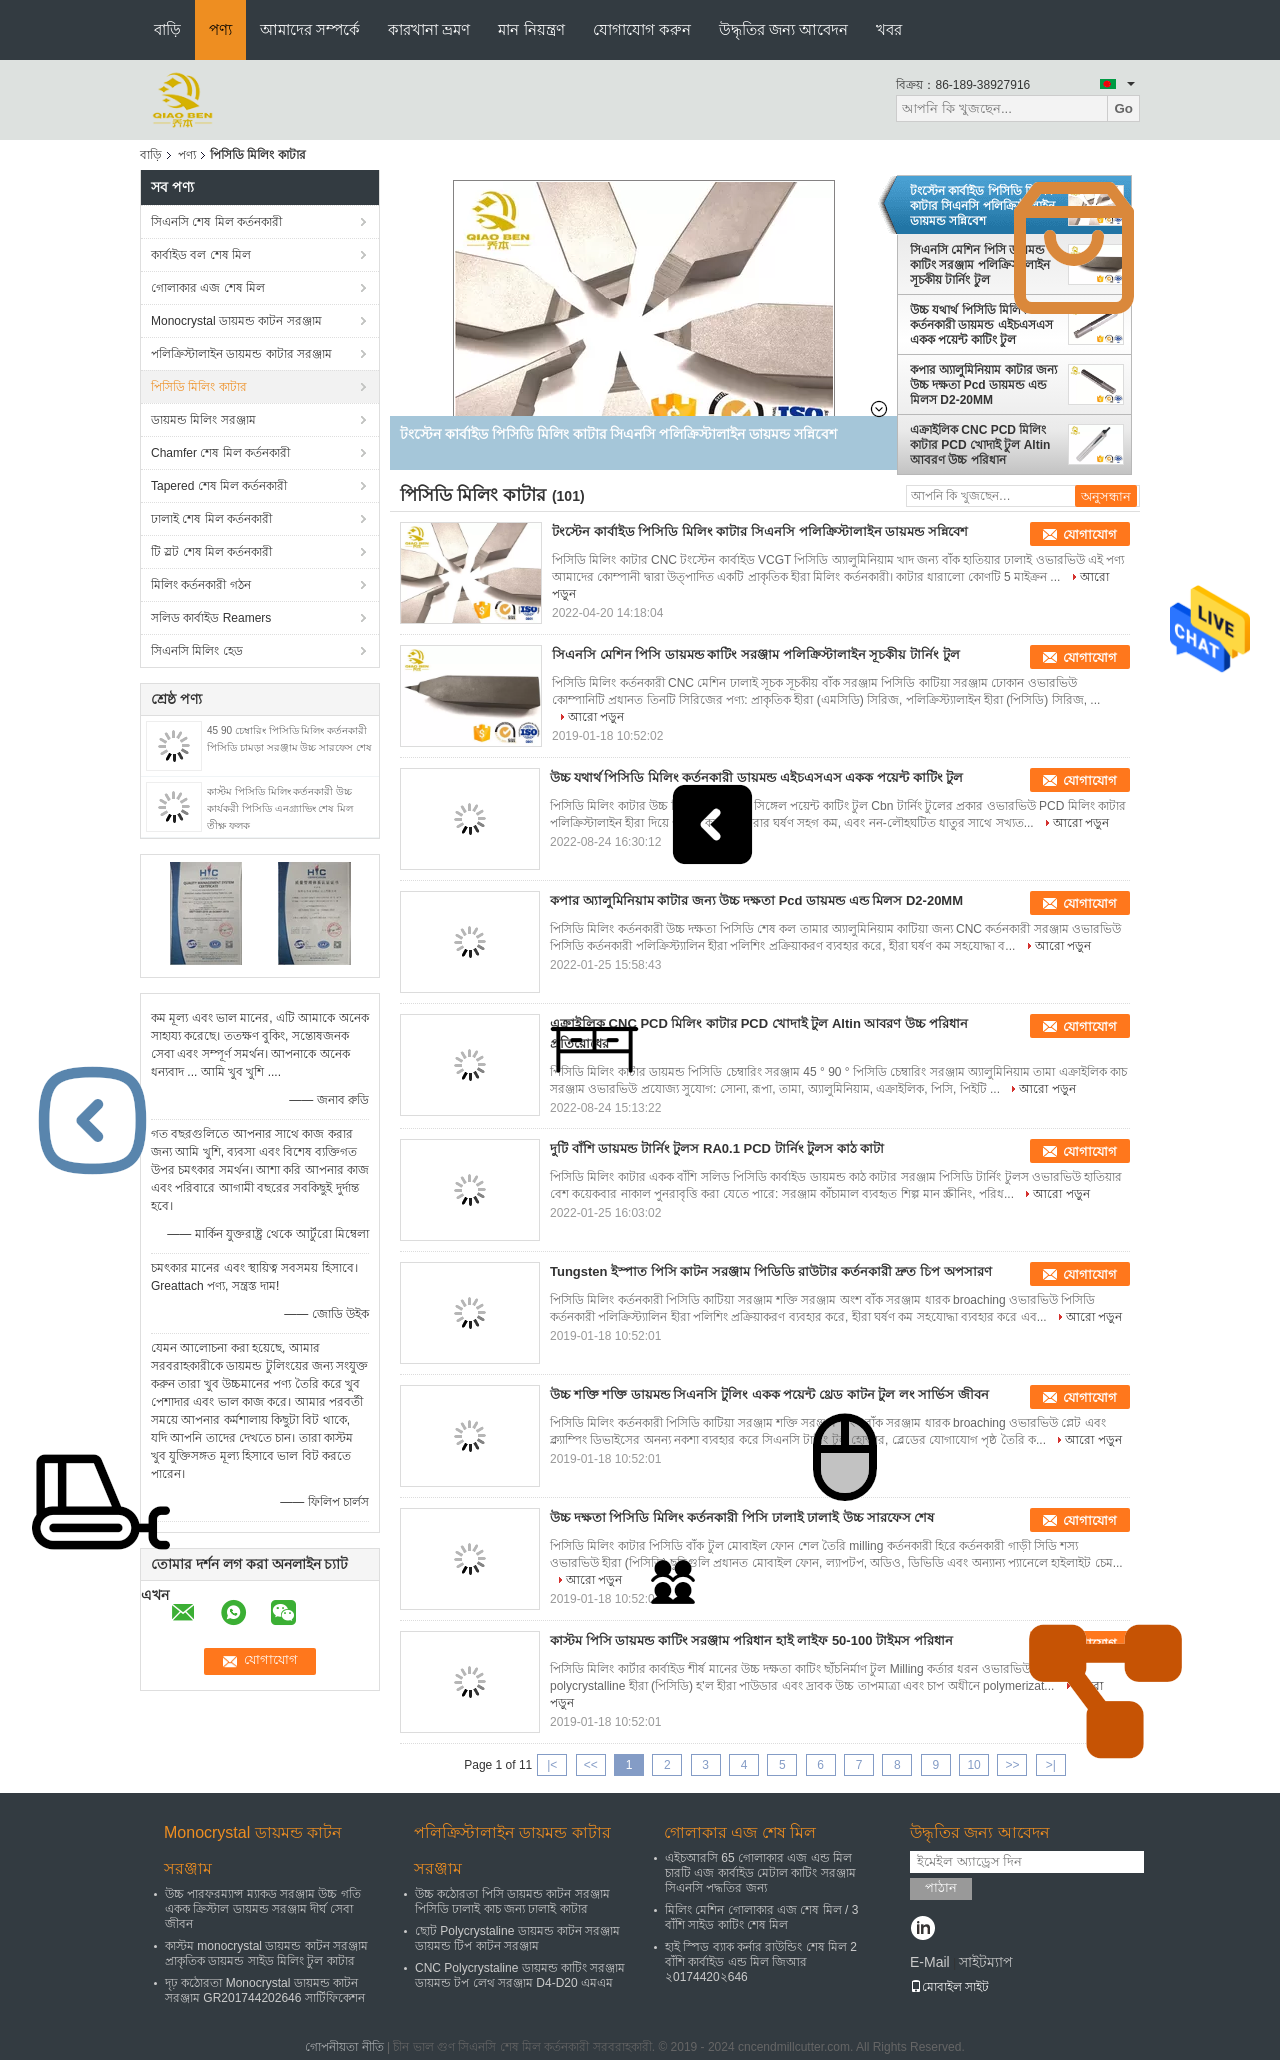 The image size is (1280, 2060). I want to click on go back to the previous screen, so click(92, 1120).